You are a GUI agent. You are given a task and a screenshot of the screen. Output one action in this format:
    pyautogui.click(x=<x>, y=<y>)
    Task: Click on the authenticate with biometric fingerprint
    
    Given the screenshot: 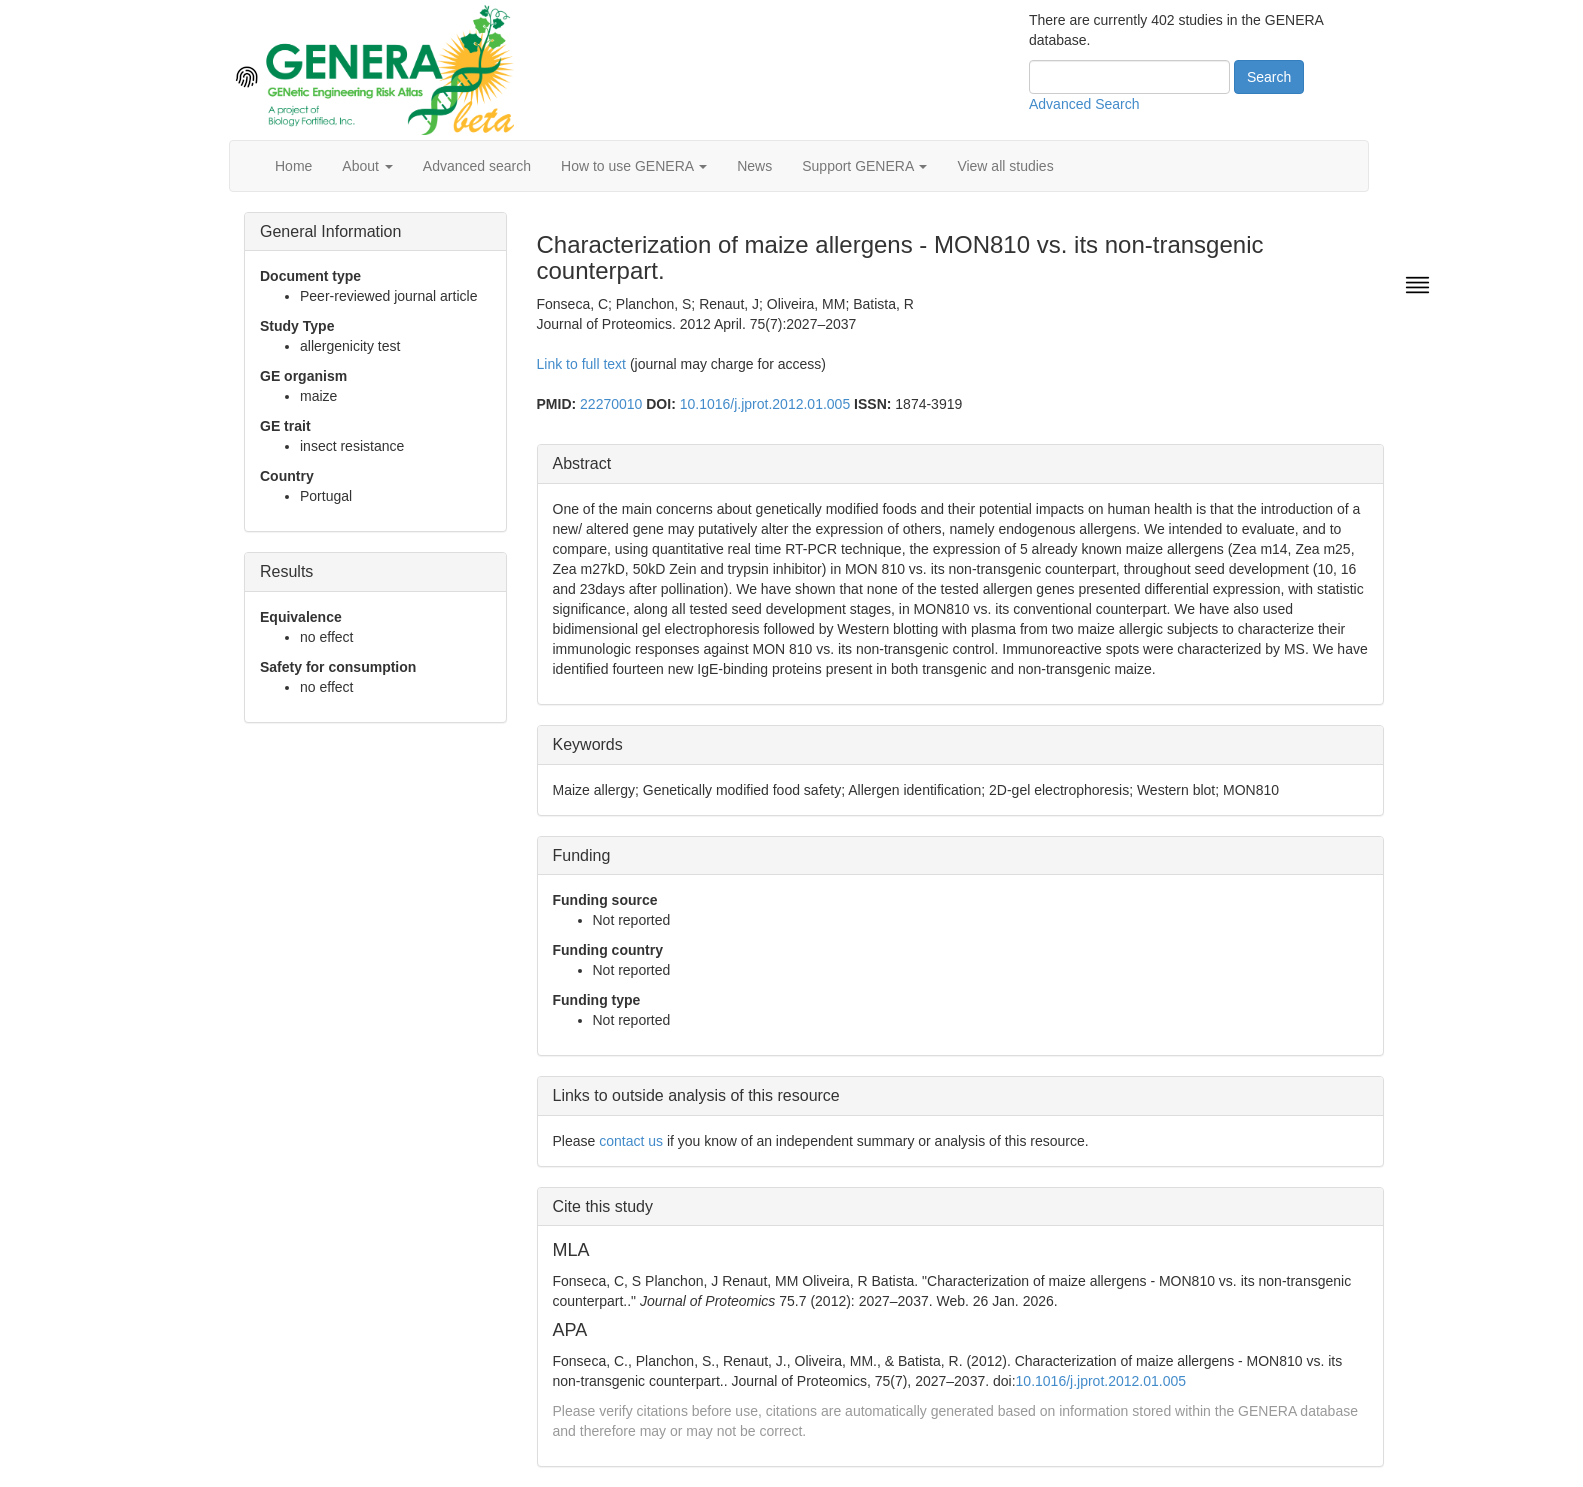 What is the action you would take?
    pyautogui.click(x=247, y=77)
    